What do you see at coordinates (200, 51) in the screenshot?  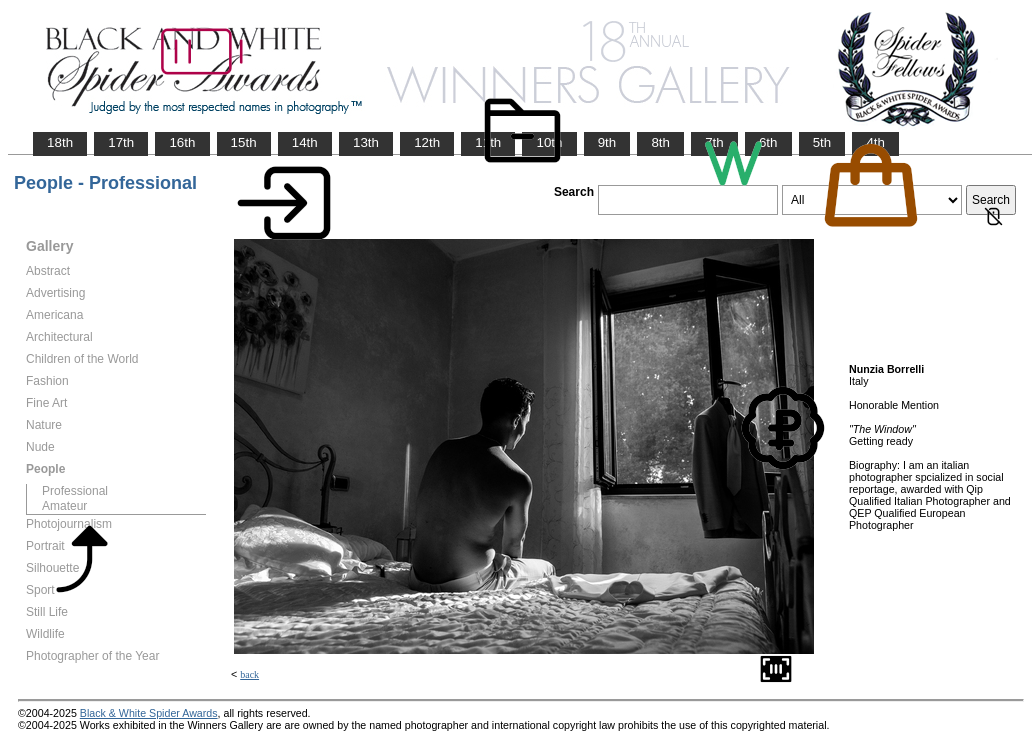 I see `indicates medium battery level` at bounding box center [200, 51].